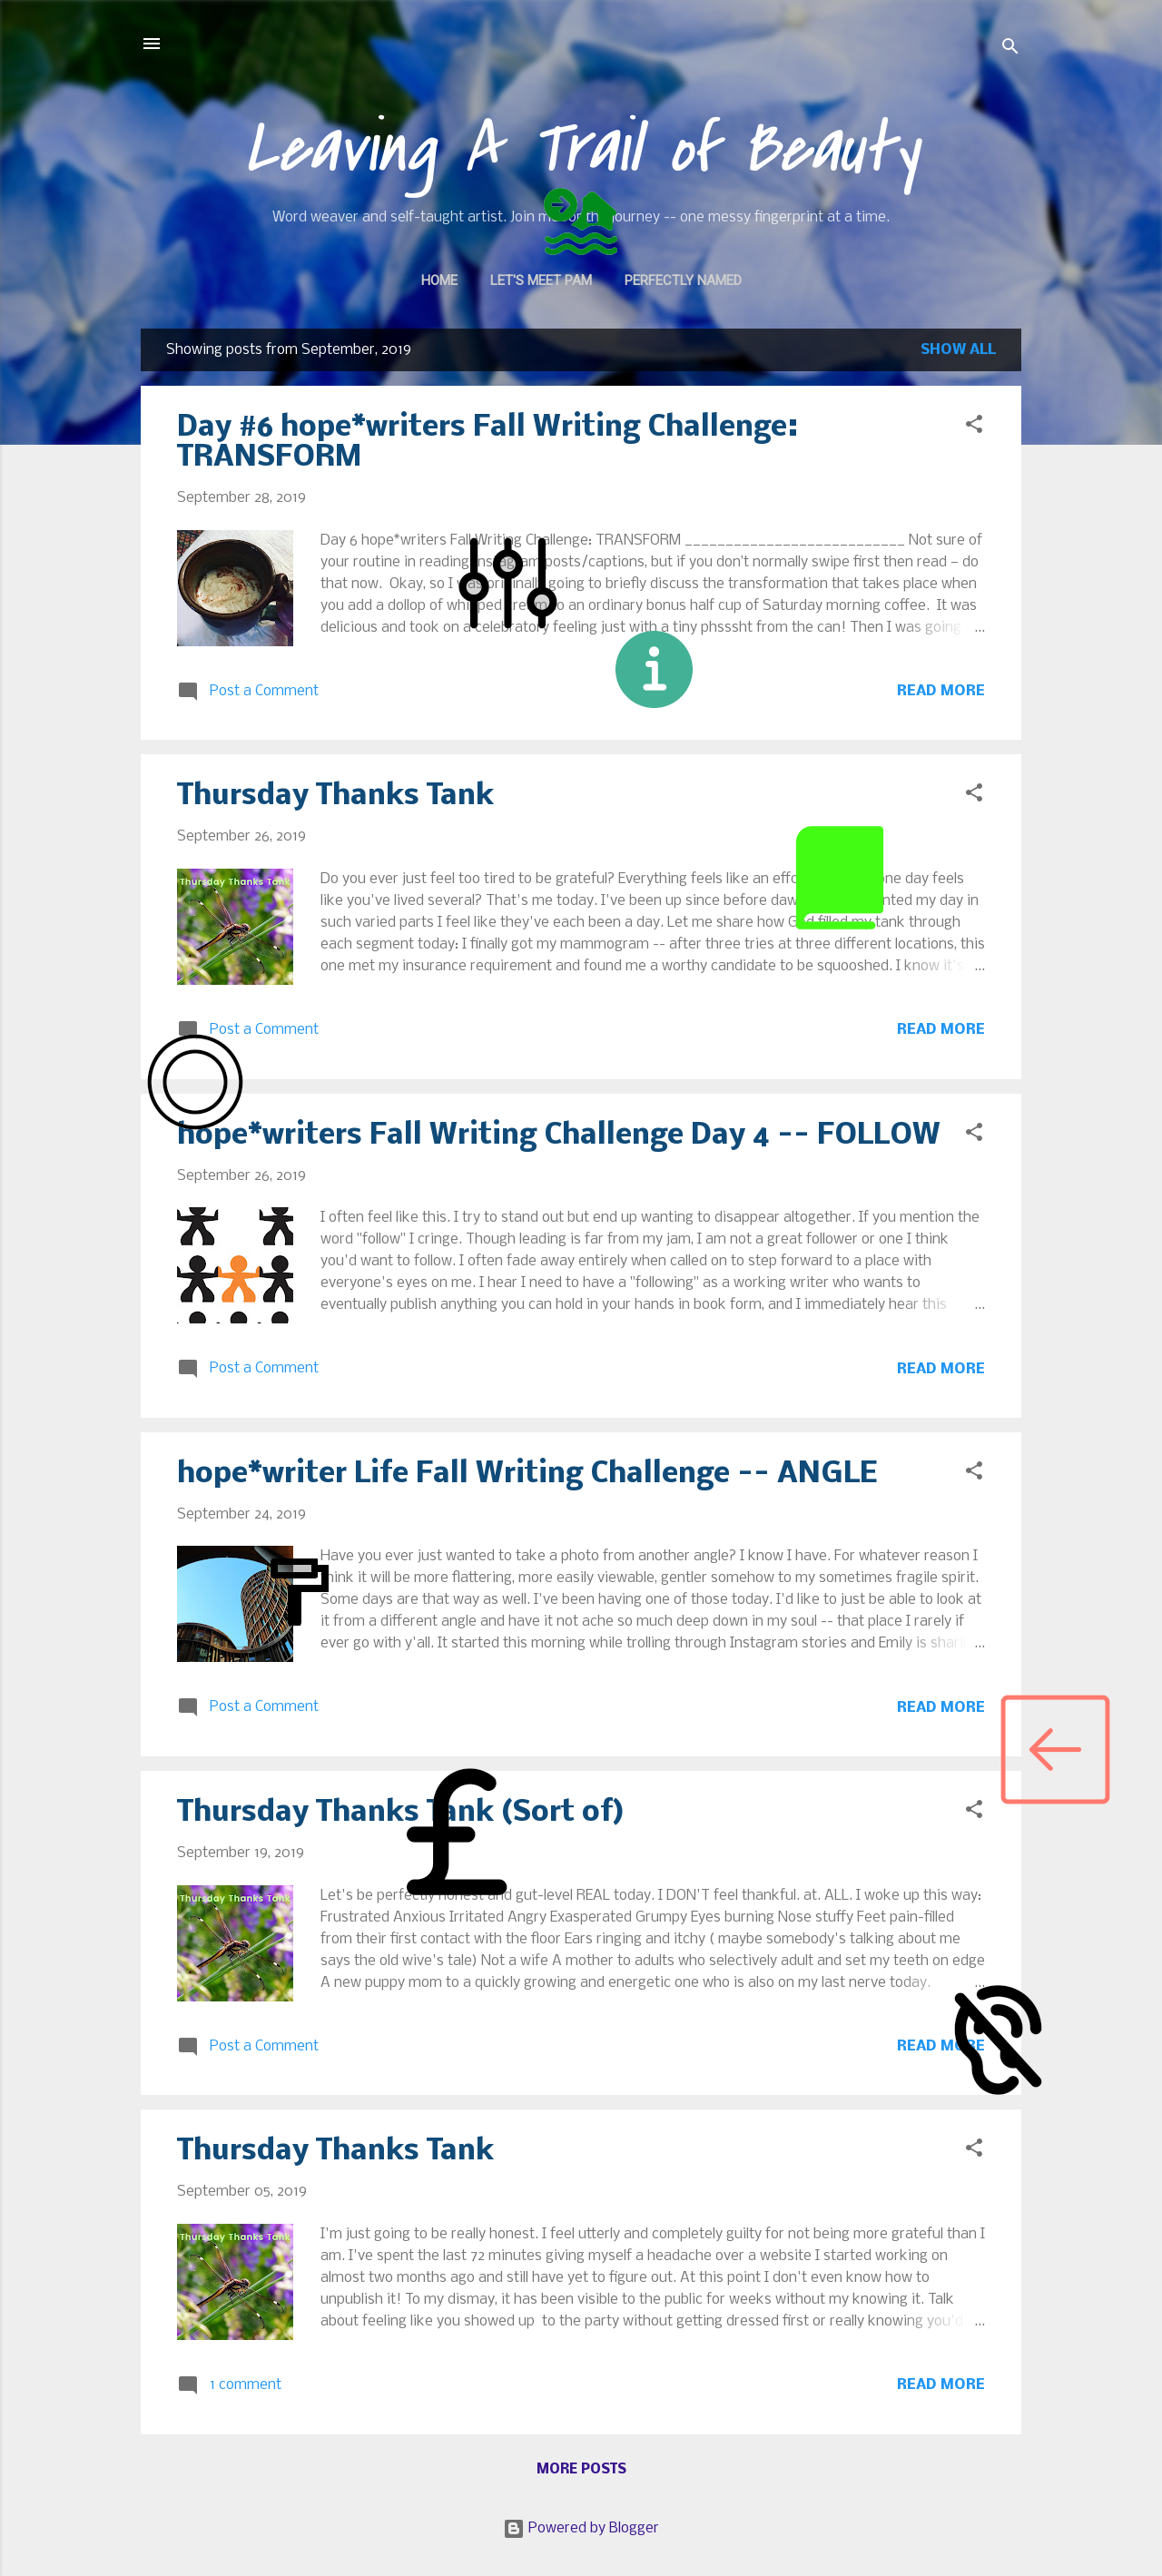  Describe the element at coordinates (654, 669) in the screenshot. I see `view more information or details` at that location.